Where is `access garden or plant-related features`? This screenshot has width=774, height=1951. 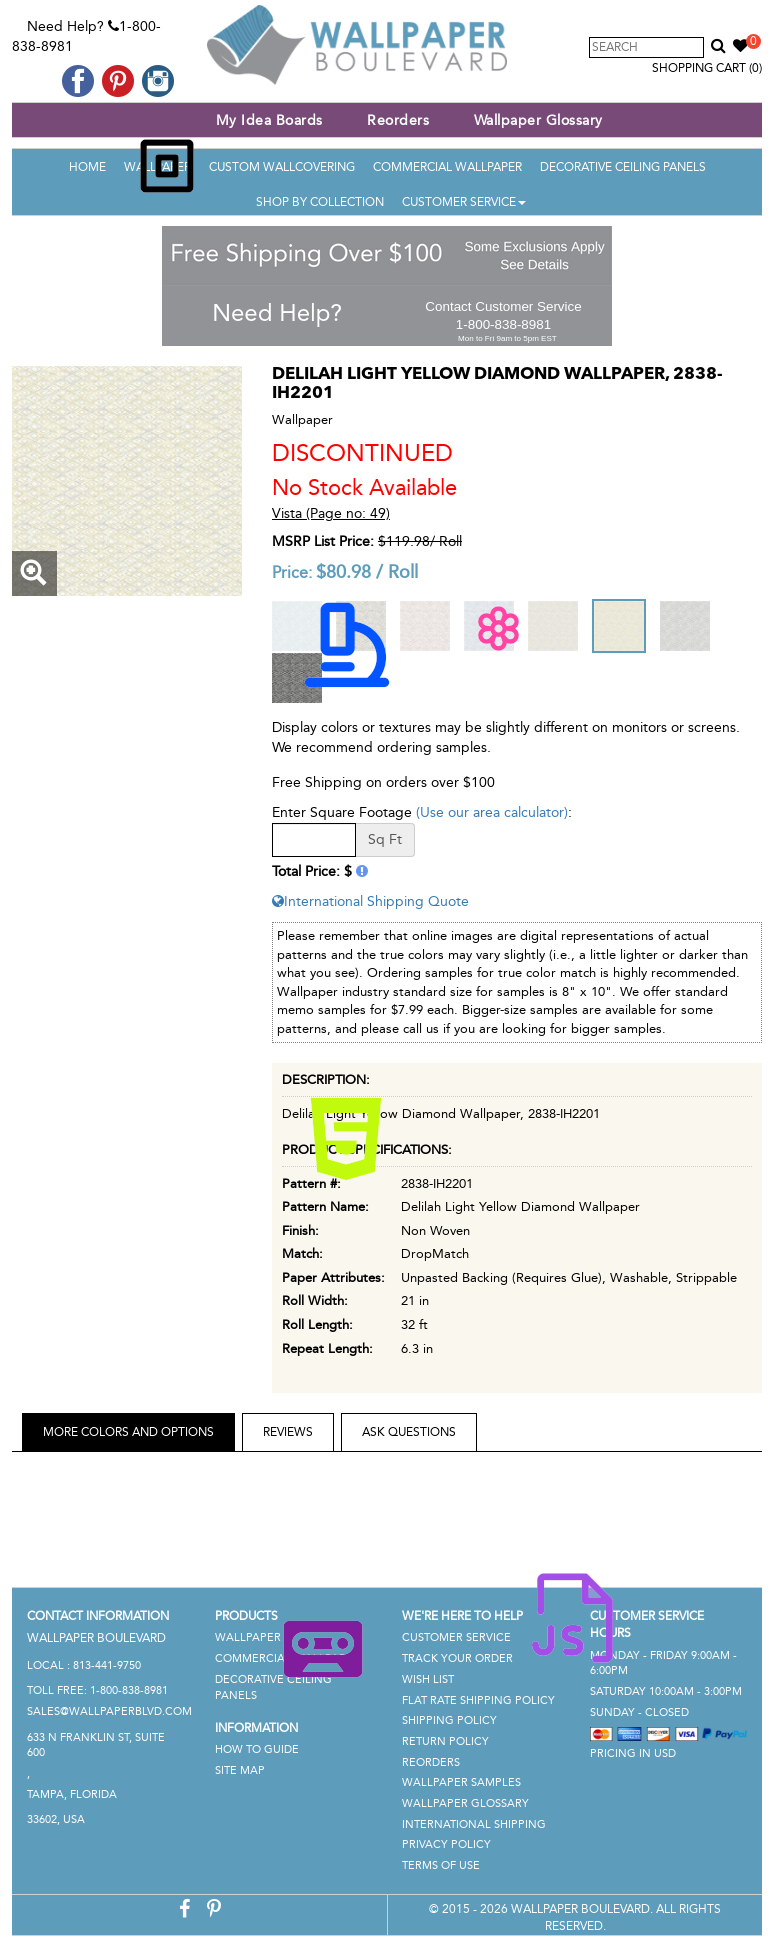 access garden or plant-related features is located at coordinates (498, 628).